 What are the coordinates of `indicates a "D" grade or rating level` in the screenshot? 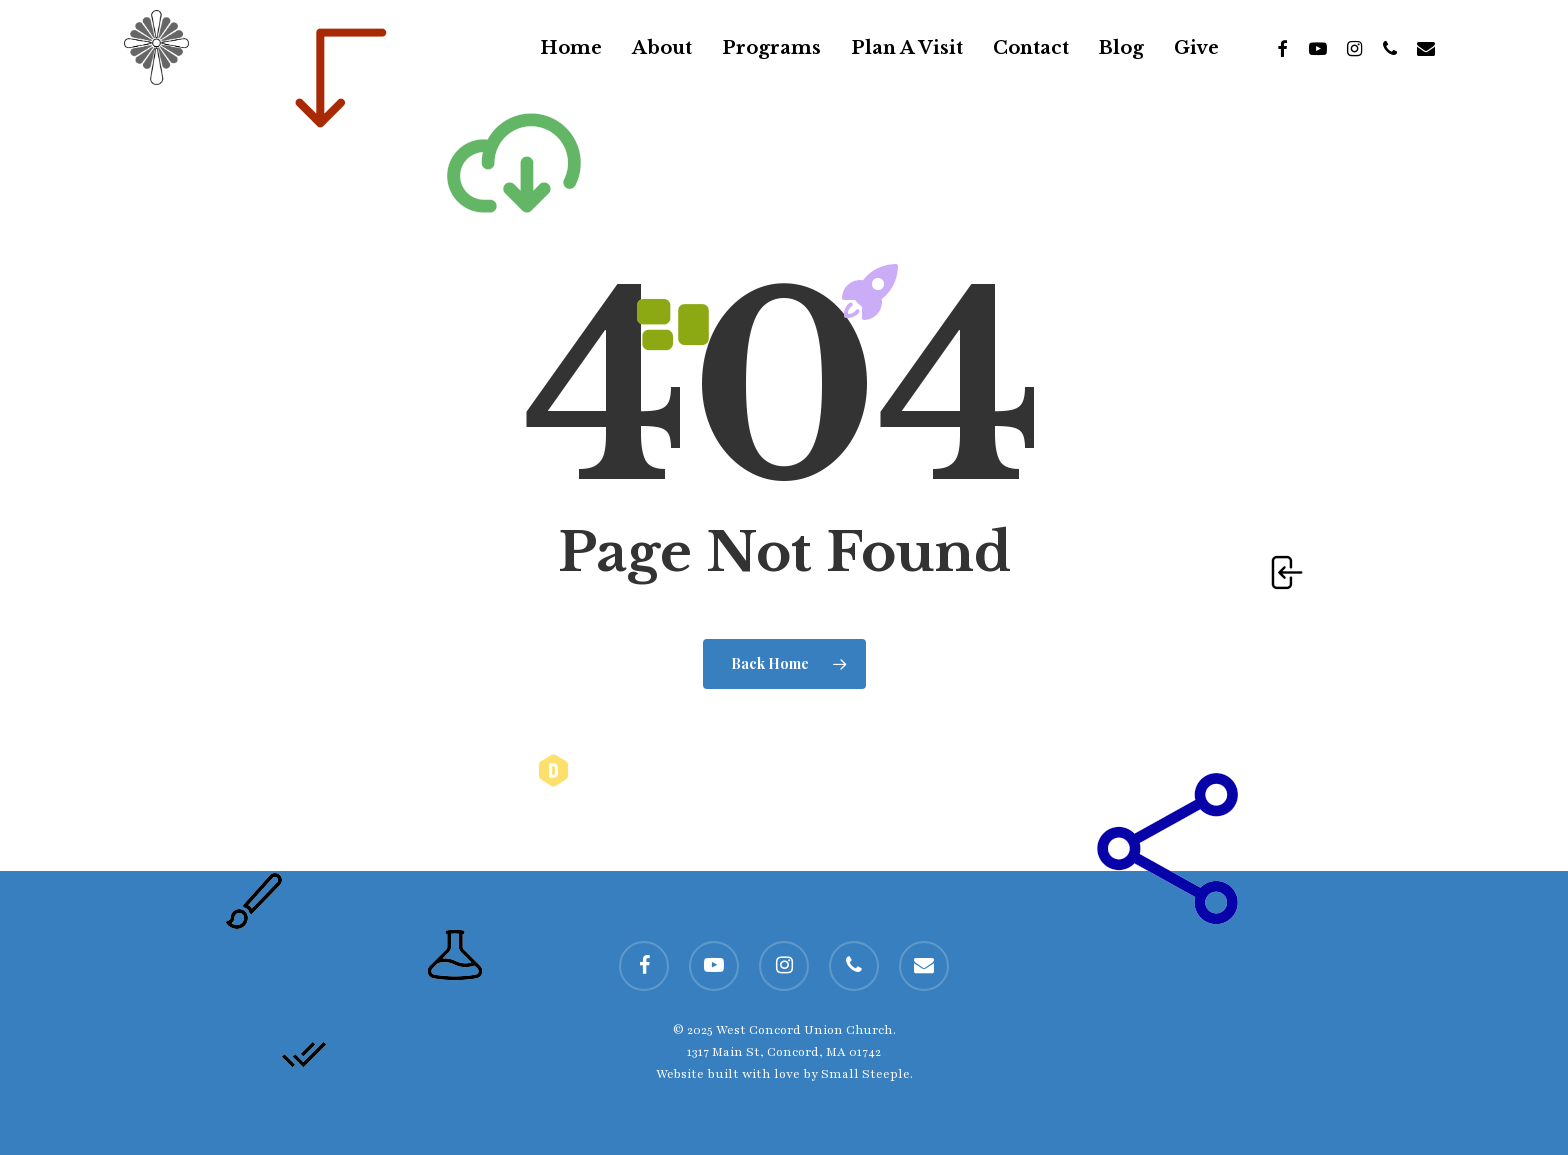 It's located at (553, 770).